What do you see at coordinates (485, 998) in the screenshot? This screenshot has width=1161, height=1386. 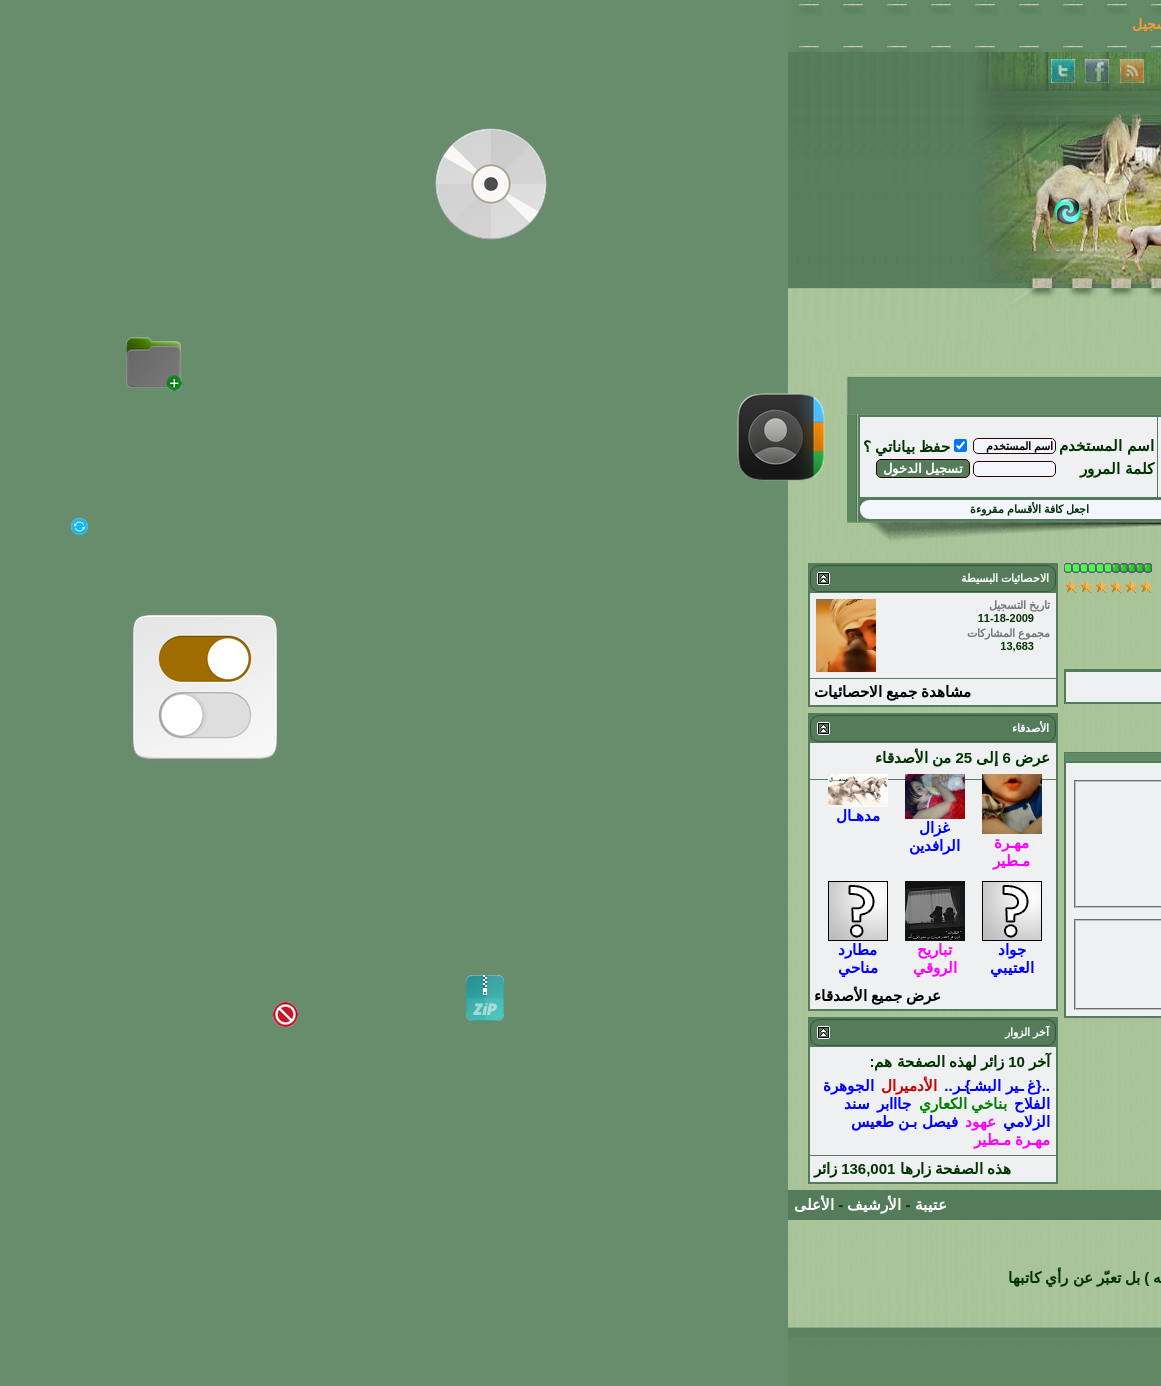 I see `open a compressed zip archive` at bounding box center [485, 998].